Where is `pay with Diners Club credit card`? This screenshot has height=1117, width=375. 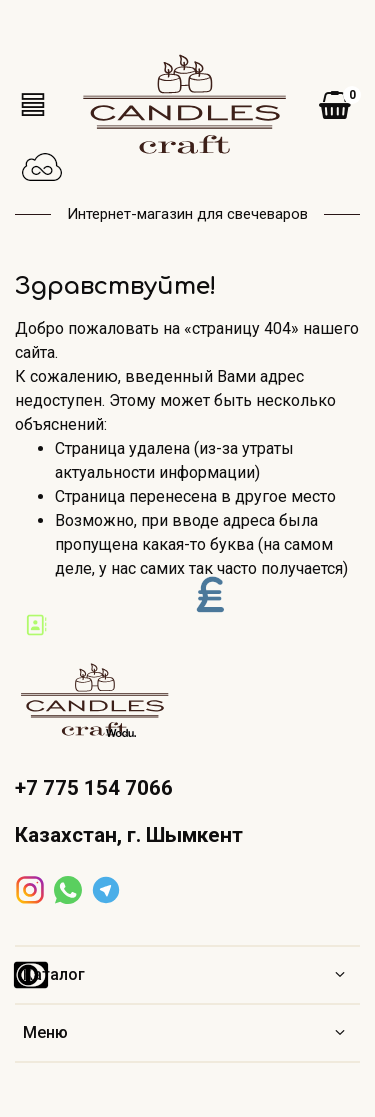
pay with Diners Club credit card is located at coordinates (31, 975).